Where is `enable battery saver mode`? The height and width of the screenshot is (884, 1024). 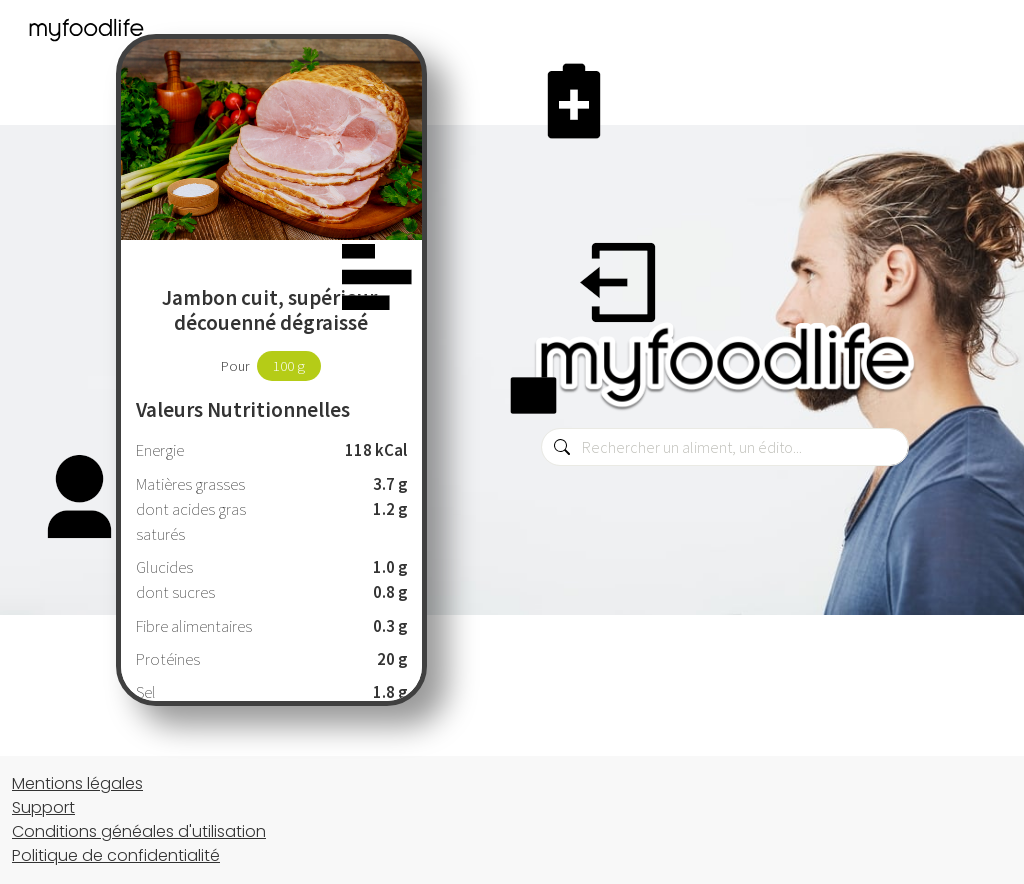
enable battery saver mode is located at coordinates (574, 101).